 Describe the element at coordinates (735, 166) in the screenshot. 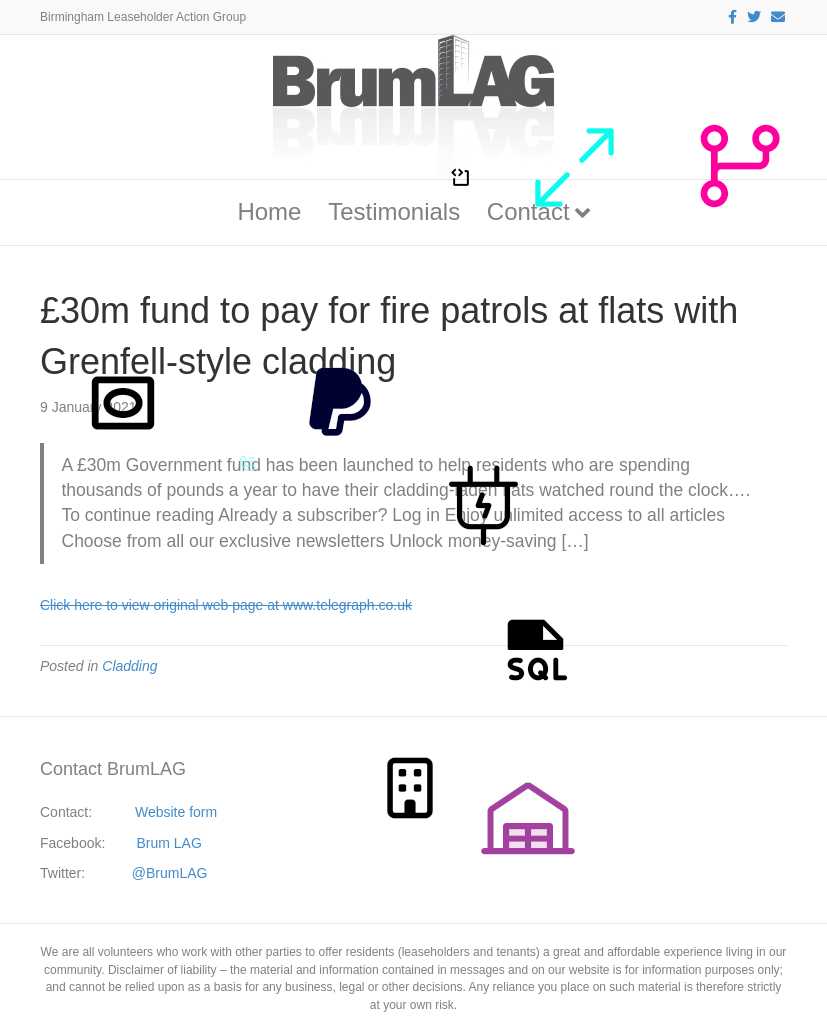

I see `view repository branches` at that location.